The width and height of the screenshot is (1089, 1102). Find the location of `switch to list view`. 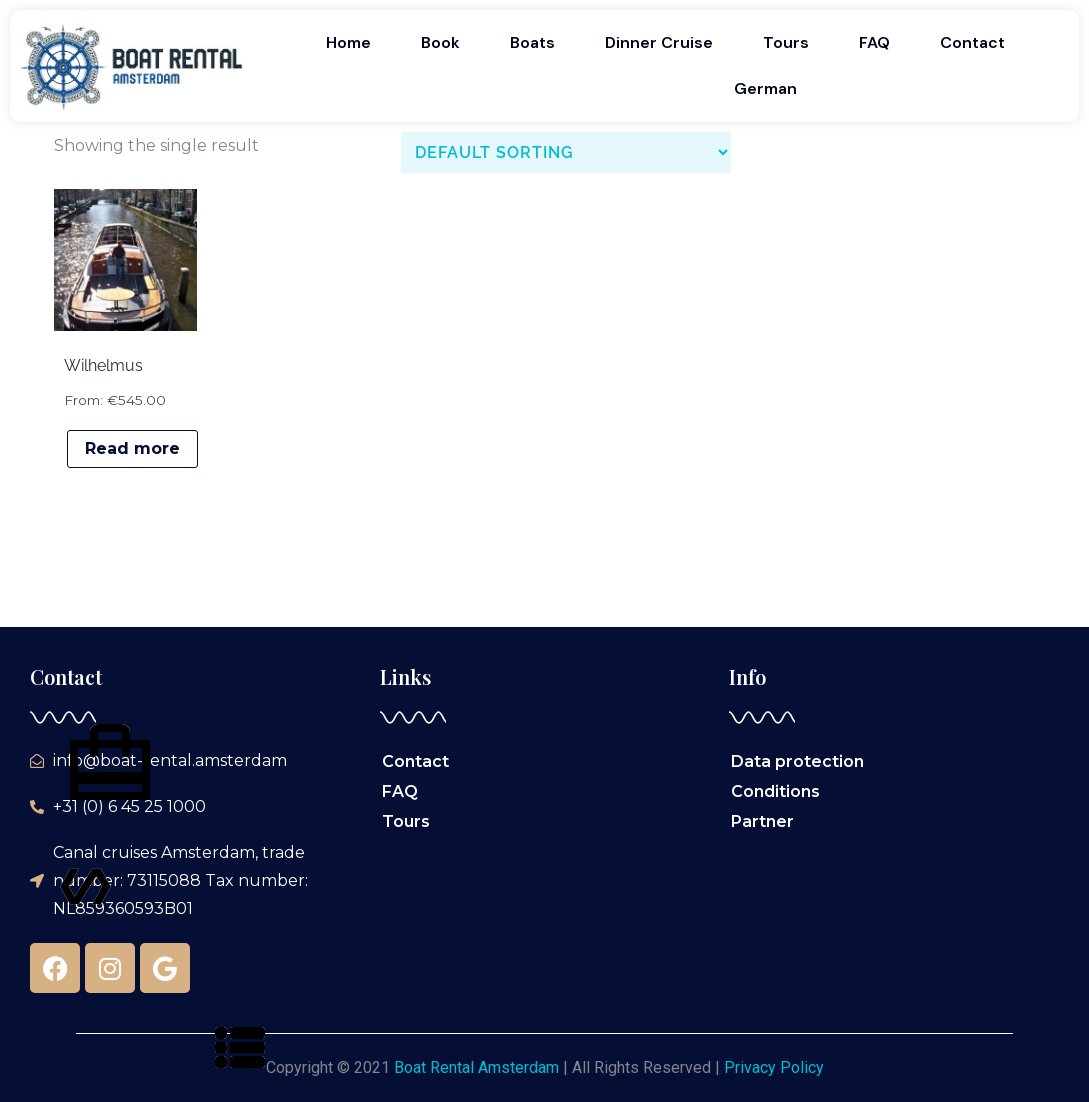

switch to list view is located at coordinates (241, 1047).